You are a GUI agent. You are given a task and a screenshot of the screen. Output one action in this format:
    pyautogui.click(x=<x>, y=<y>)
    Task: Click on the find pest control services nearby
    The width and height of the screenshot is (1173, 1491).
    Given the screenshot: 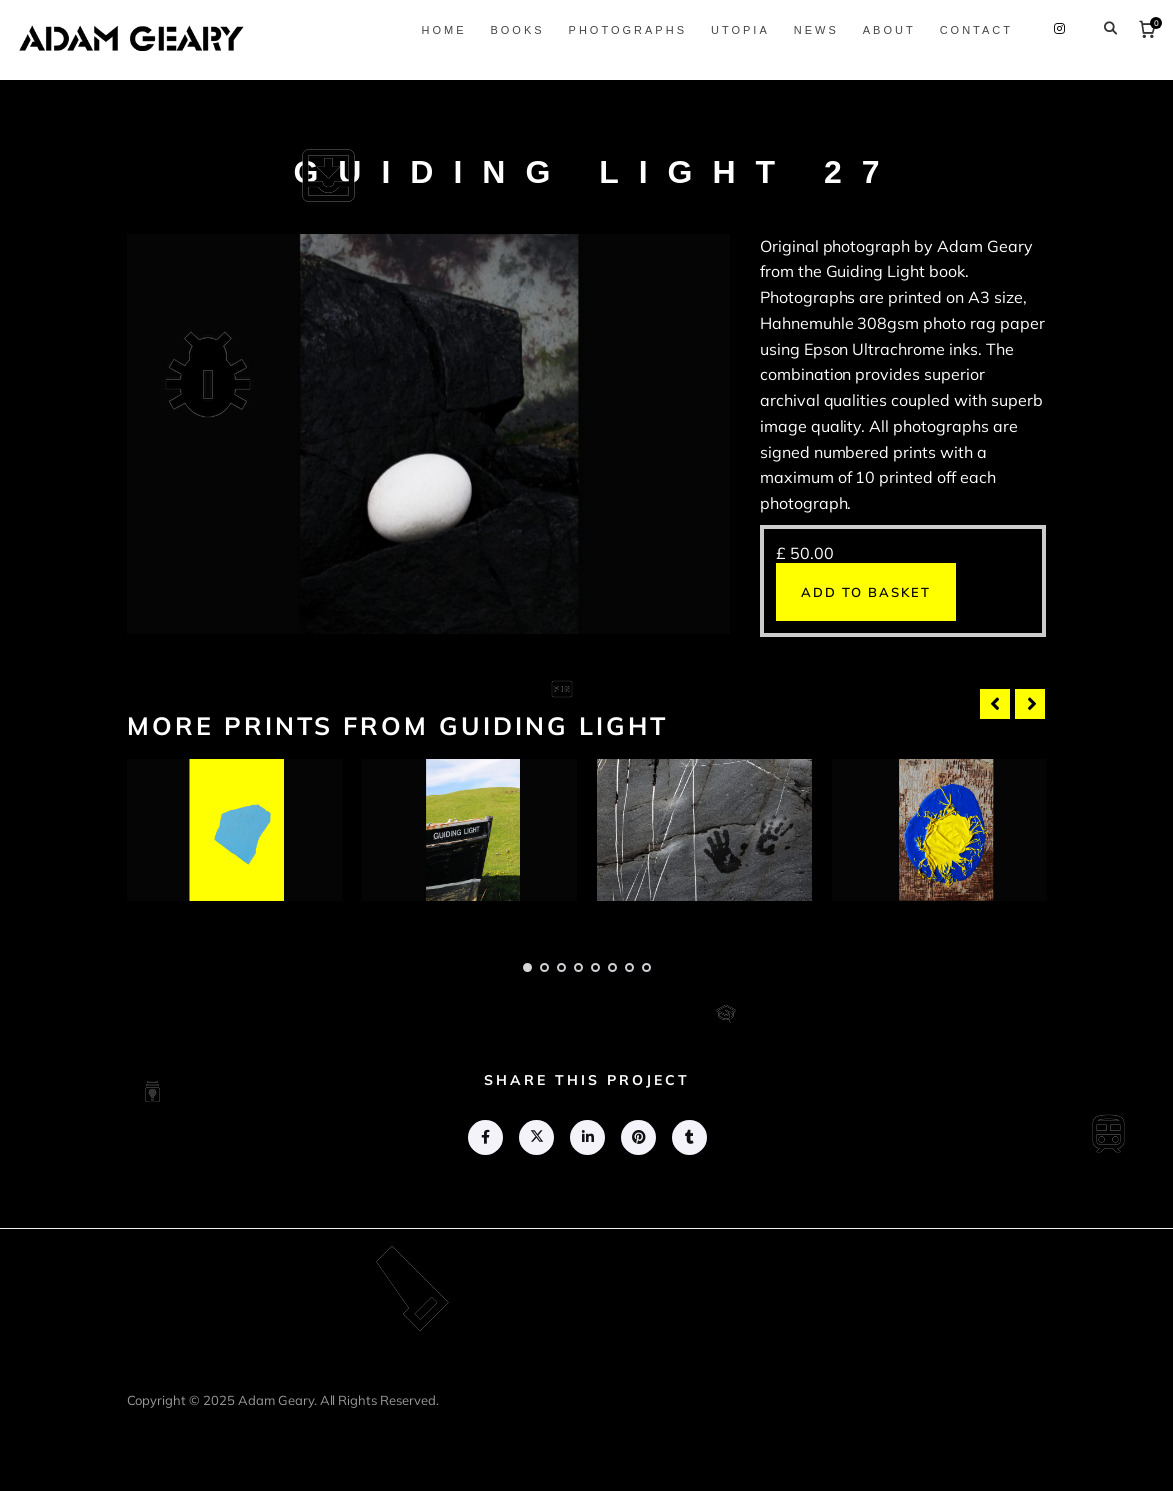 What is the action you would take?
    pyautogui.click(x=208, y=375)
    